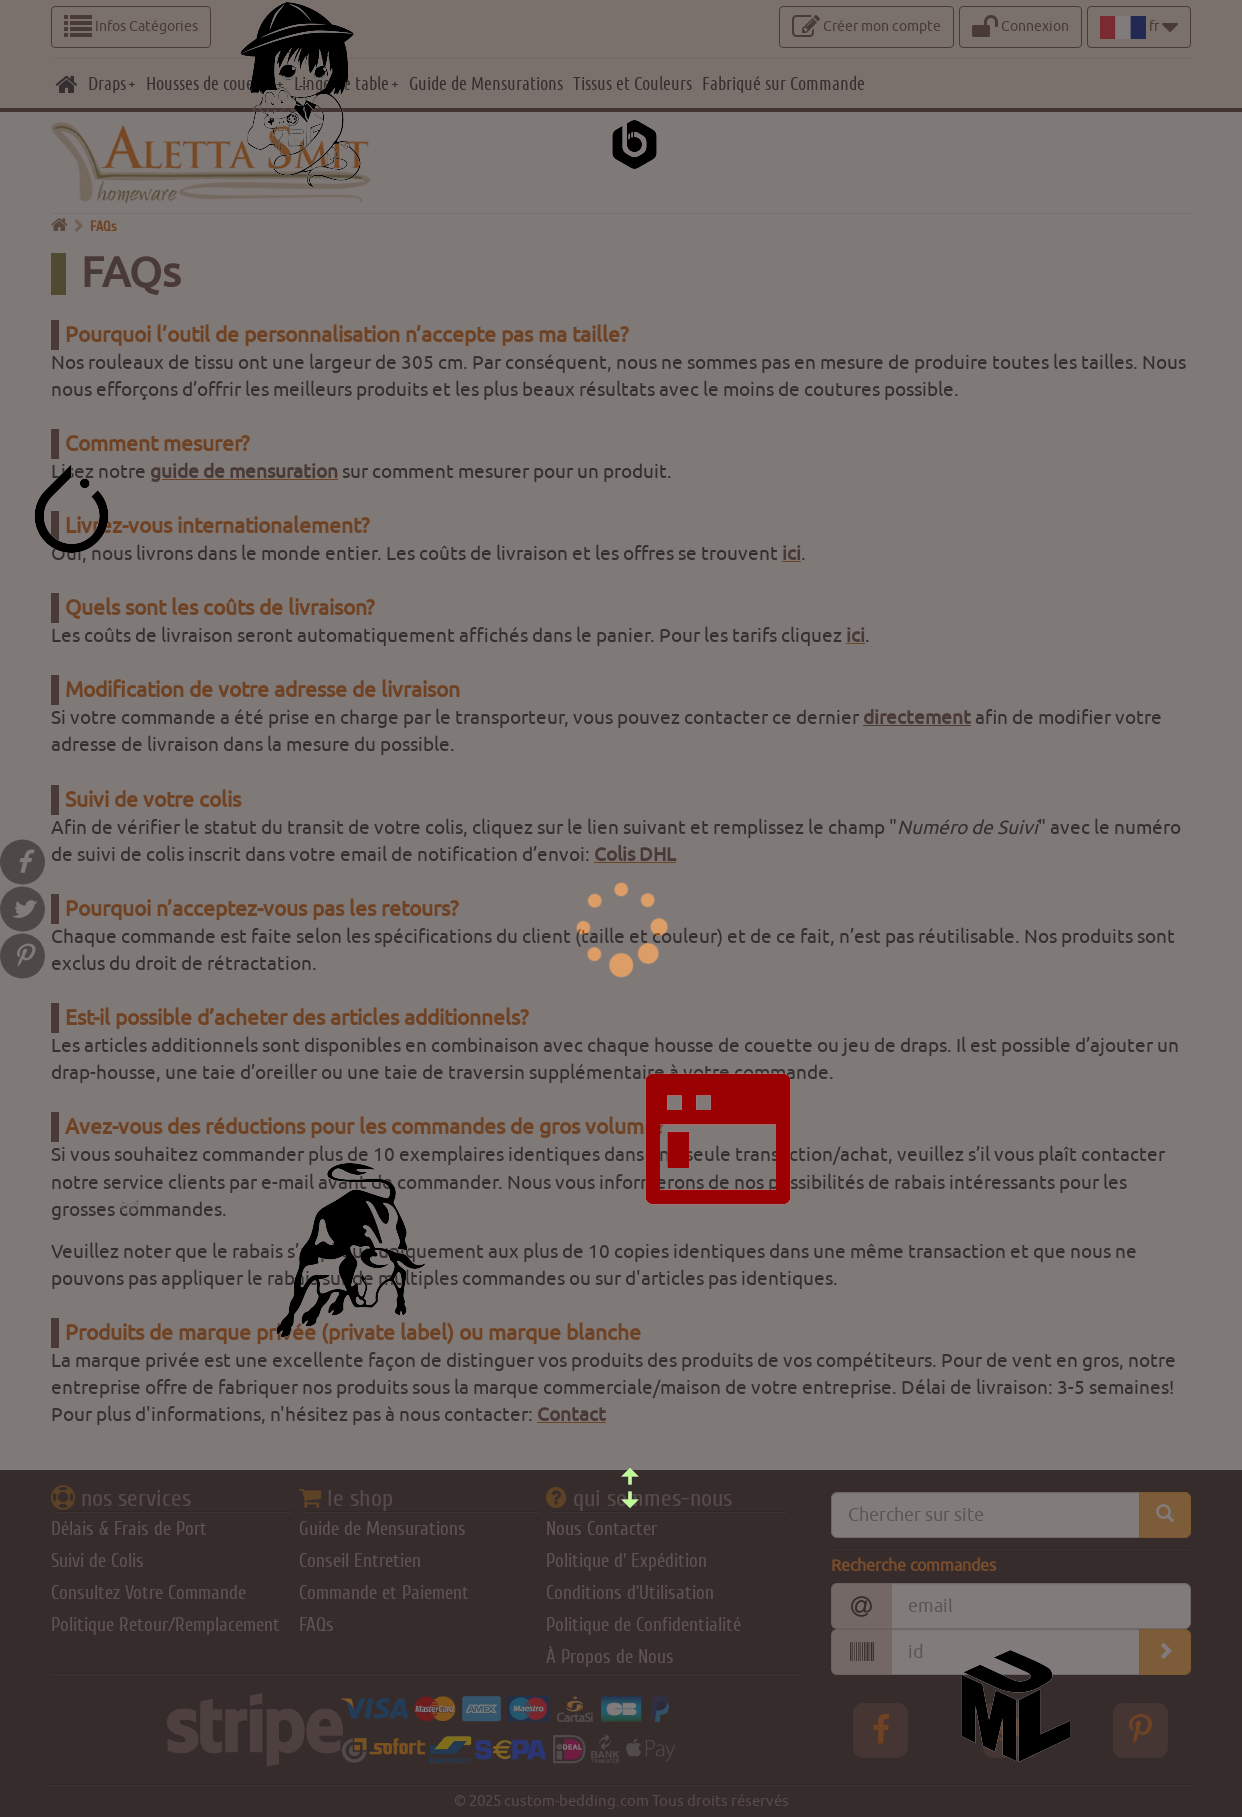 This screenshot has width=1242, height=1817. Describe the element at coordinates (1016, 1706) in the screenshot. I see `indicates UML (Unified Modeling Language) diagram support` at that location.